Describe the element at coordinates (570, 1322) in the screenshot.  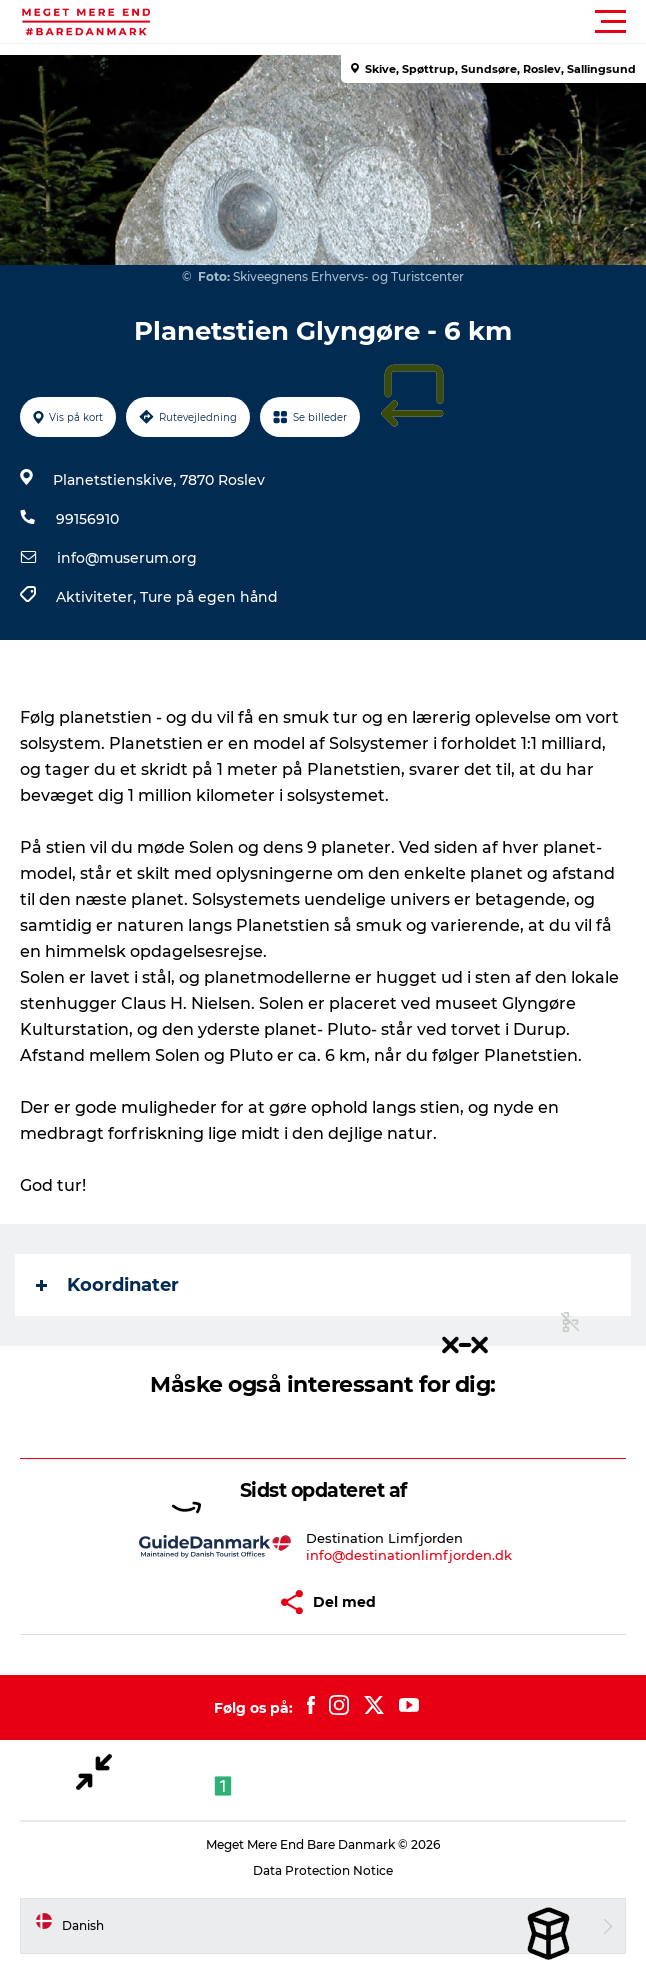
I see `disable schema or data structure view` at that location.